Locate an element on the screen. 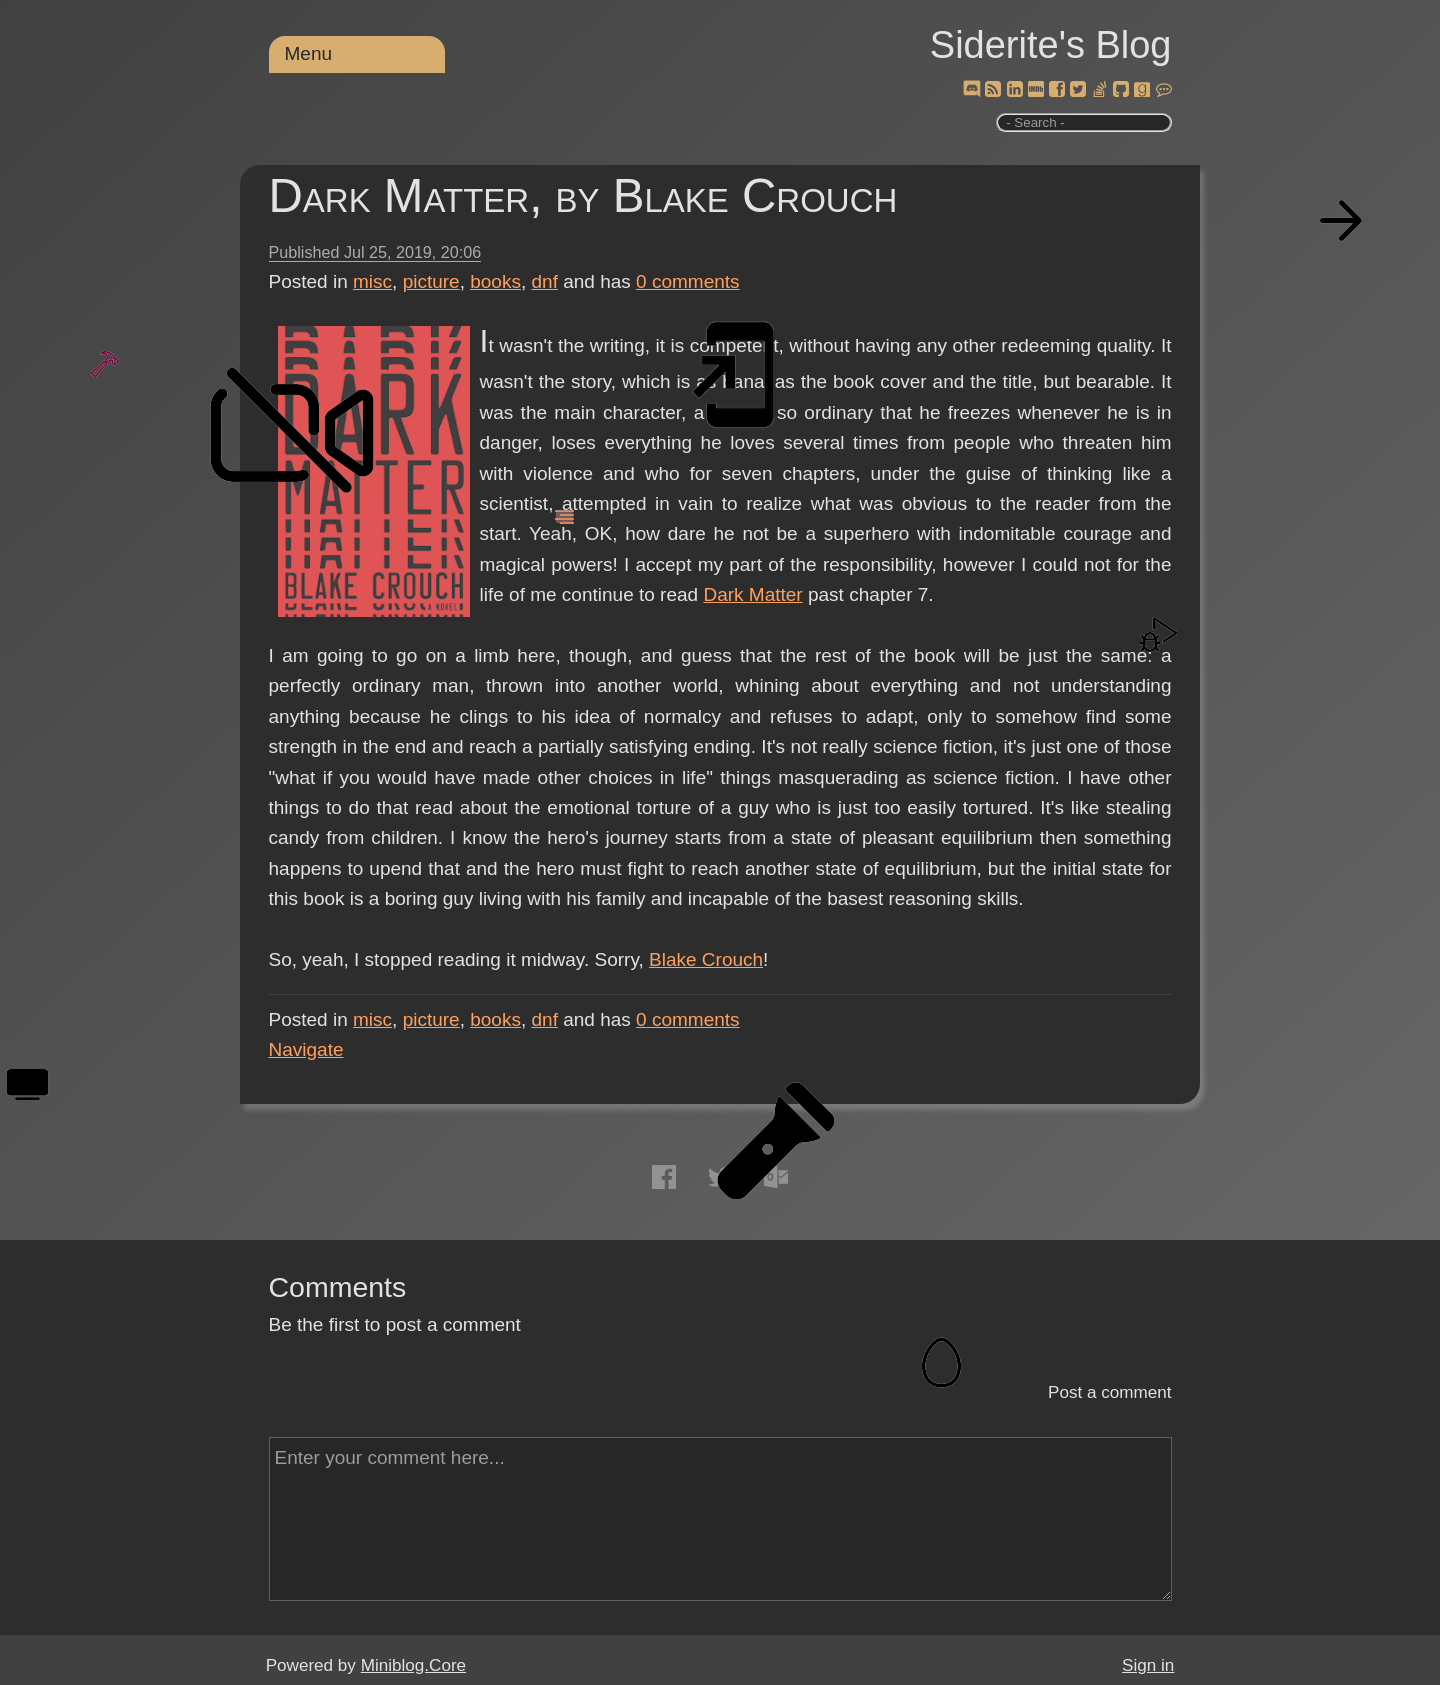  access tv or streaming content is located at coordinates (27, 1084).